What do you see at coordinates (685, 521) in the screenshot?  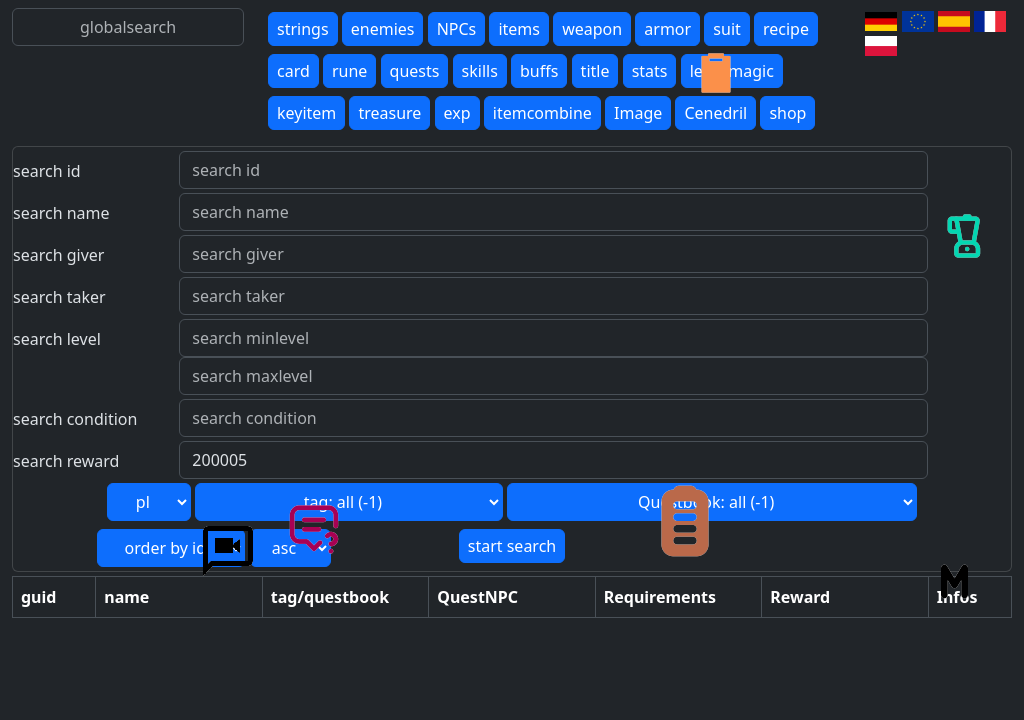 I see `indicates full or high battery level` at bounding box center [685, 521].